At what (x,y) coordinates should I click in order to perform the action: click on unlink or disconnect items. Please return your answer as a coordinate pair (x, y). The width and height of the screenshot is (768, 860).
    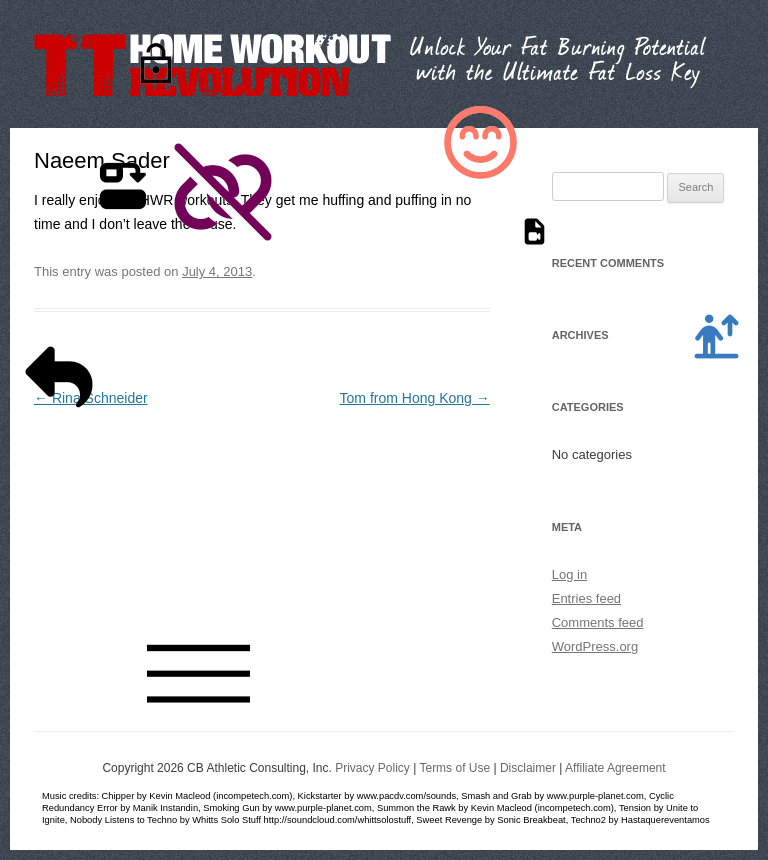
    Looking at the image, I should click on (223, 192).